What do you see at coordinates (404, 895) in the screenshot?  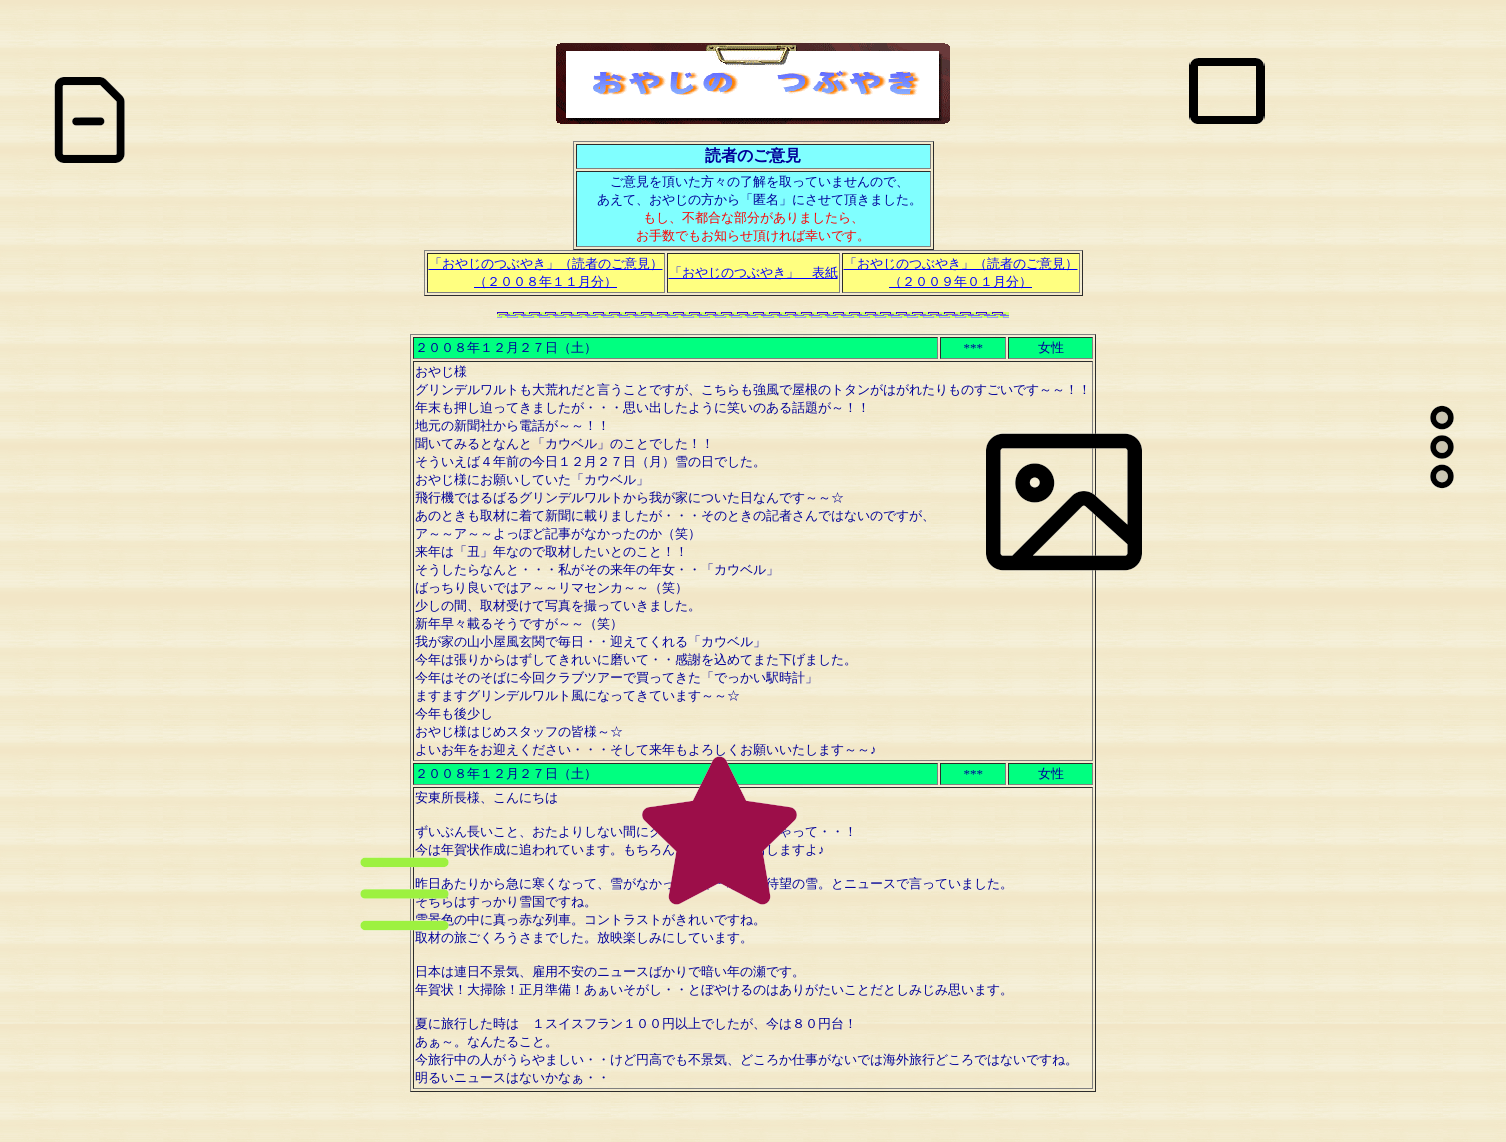 I see `open navigation menu` at bounding box center [404, 895].